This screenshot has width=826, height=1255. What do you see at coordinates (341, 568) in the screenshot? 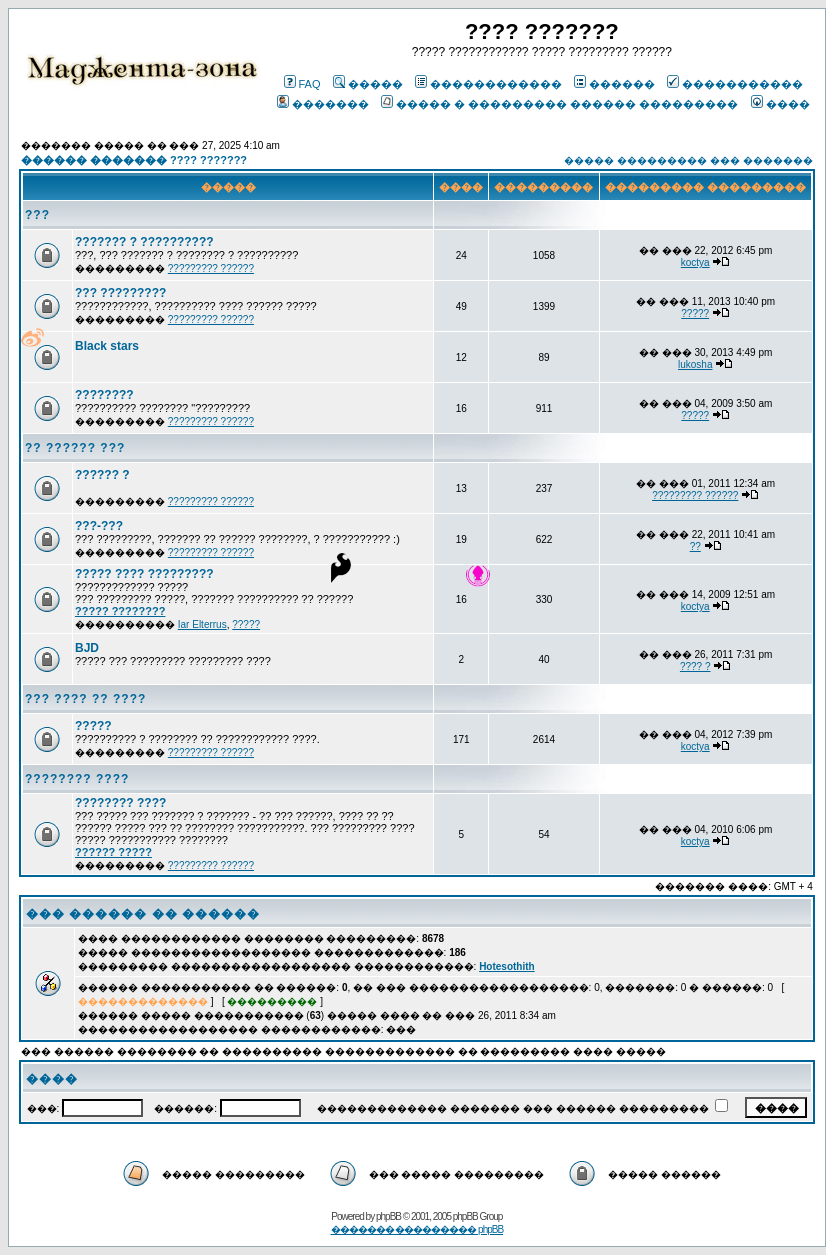
I see `visit sparkfun electronics website` at bounding box center [341, 568].